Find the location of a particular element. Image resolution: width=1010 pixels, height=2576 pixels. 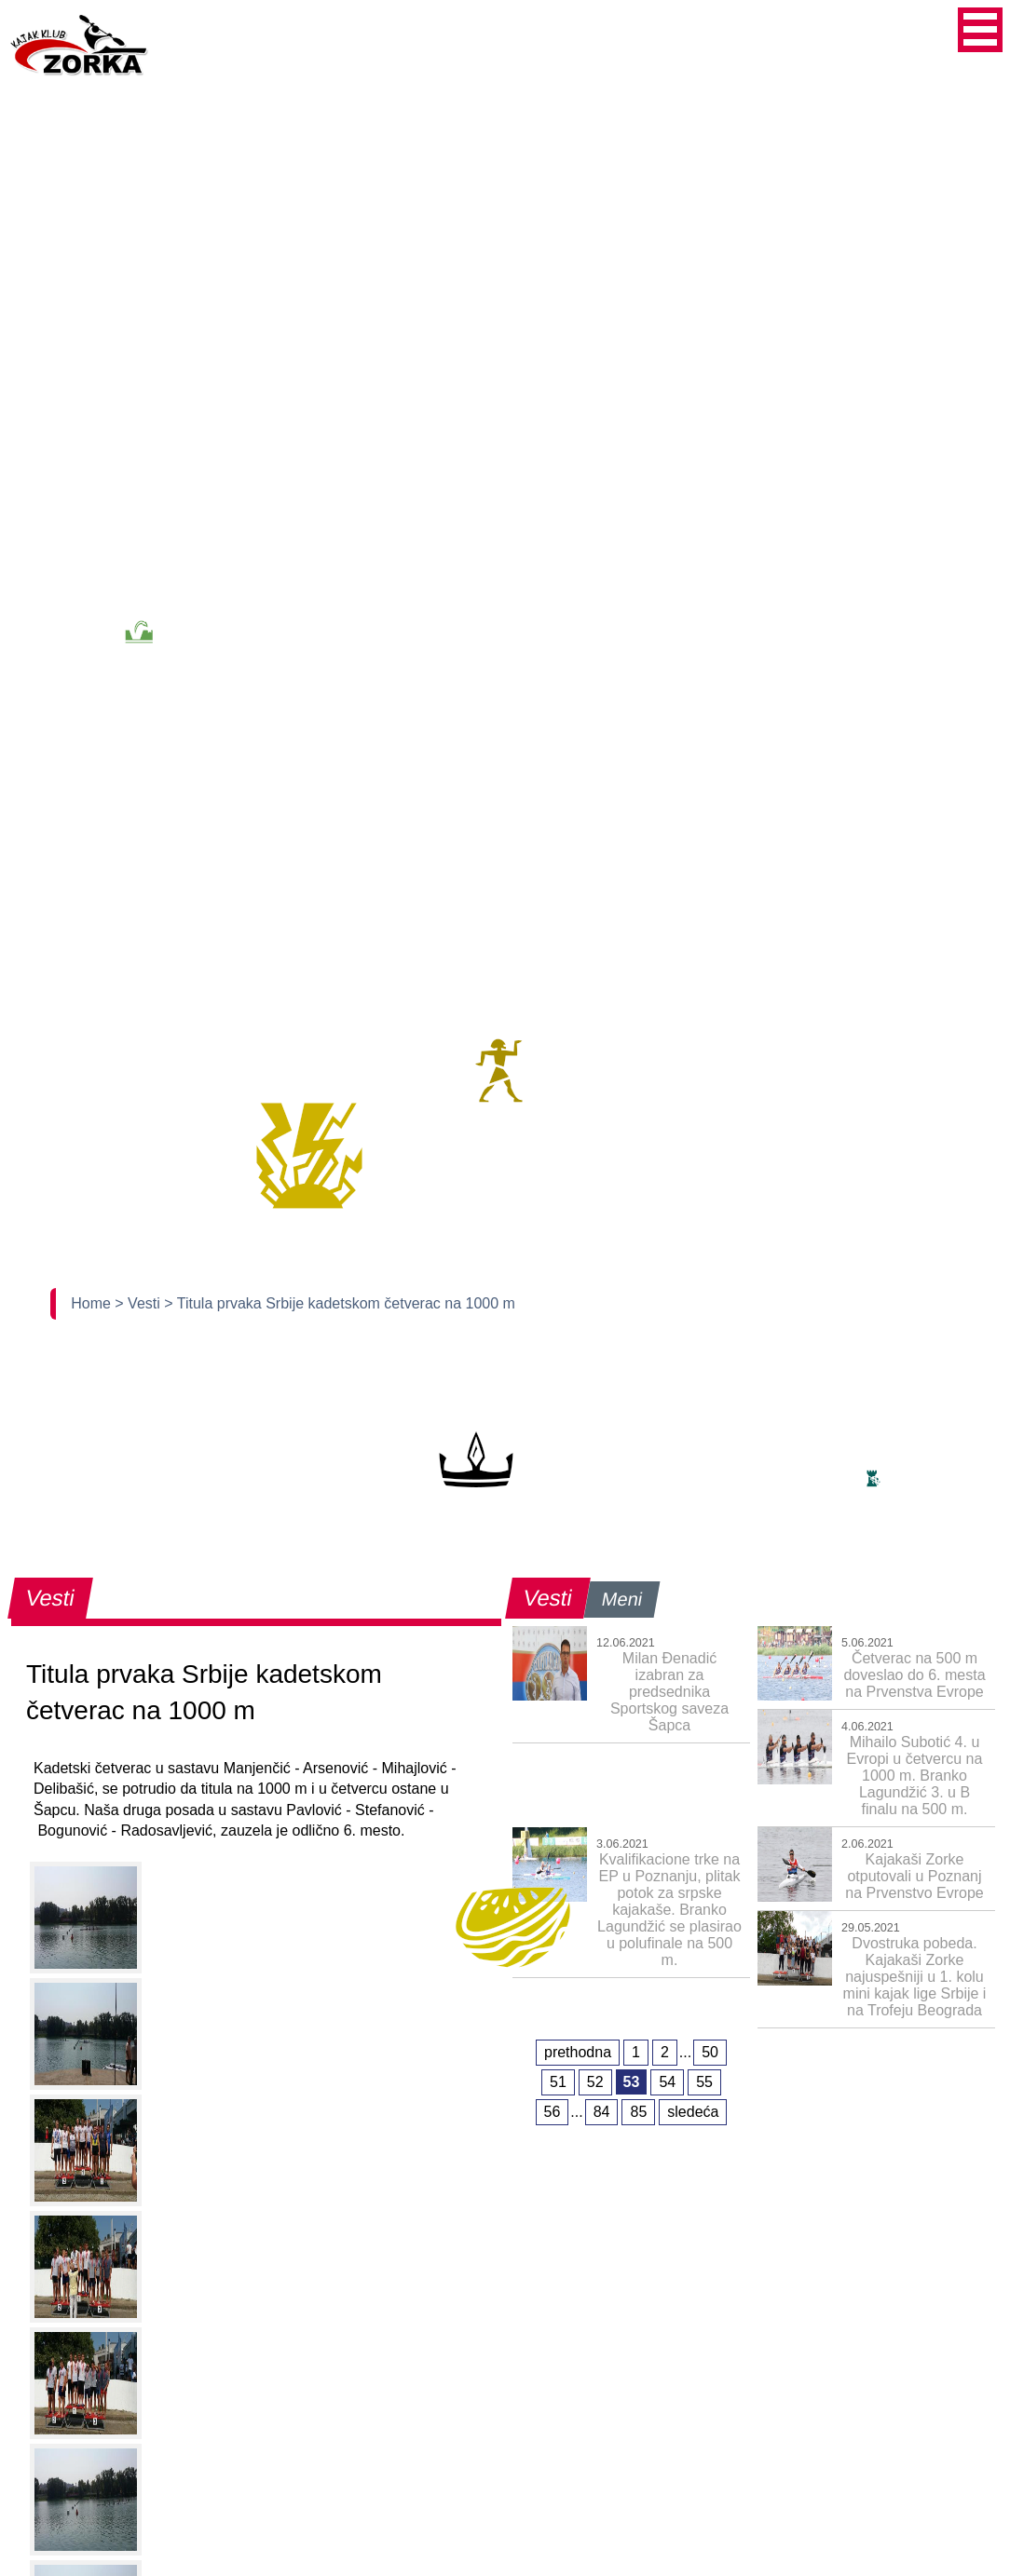

indicates premium or VIP membership status is located at coordinates (476, 1459).